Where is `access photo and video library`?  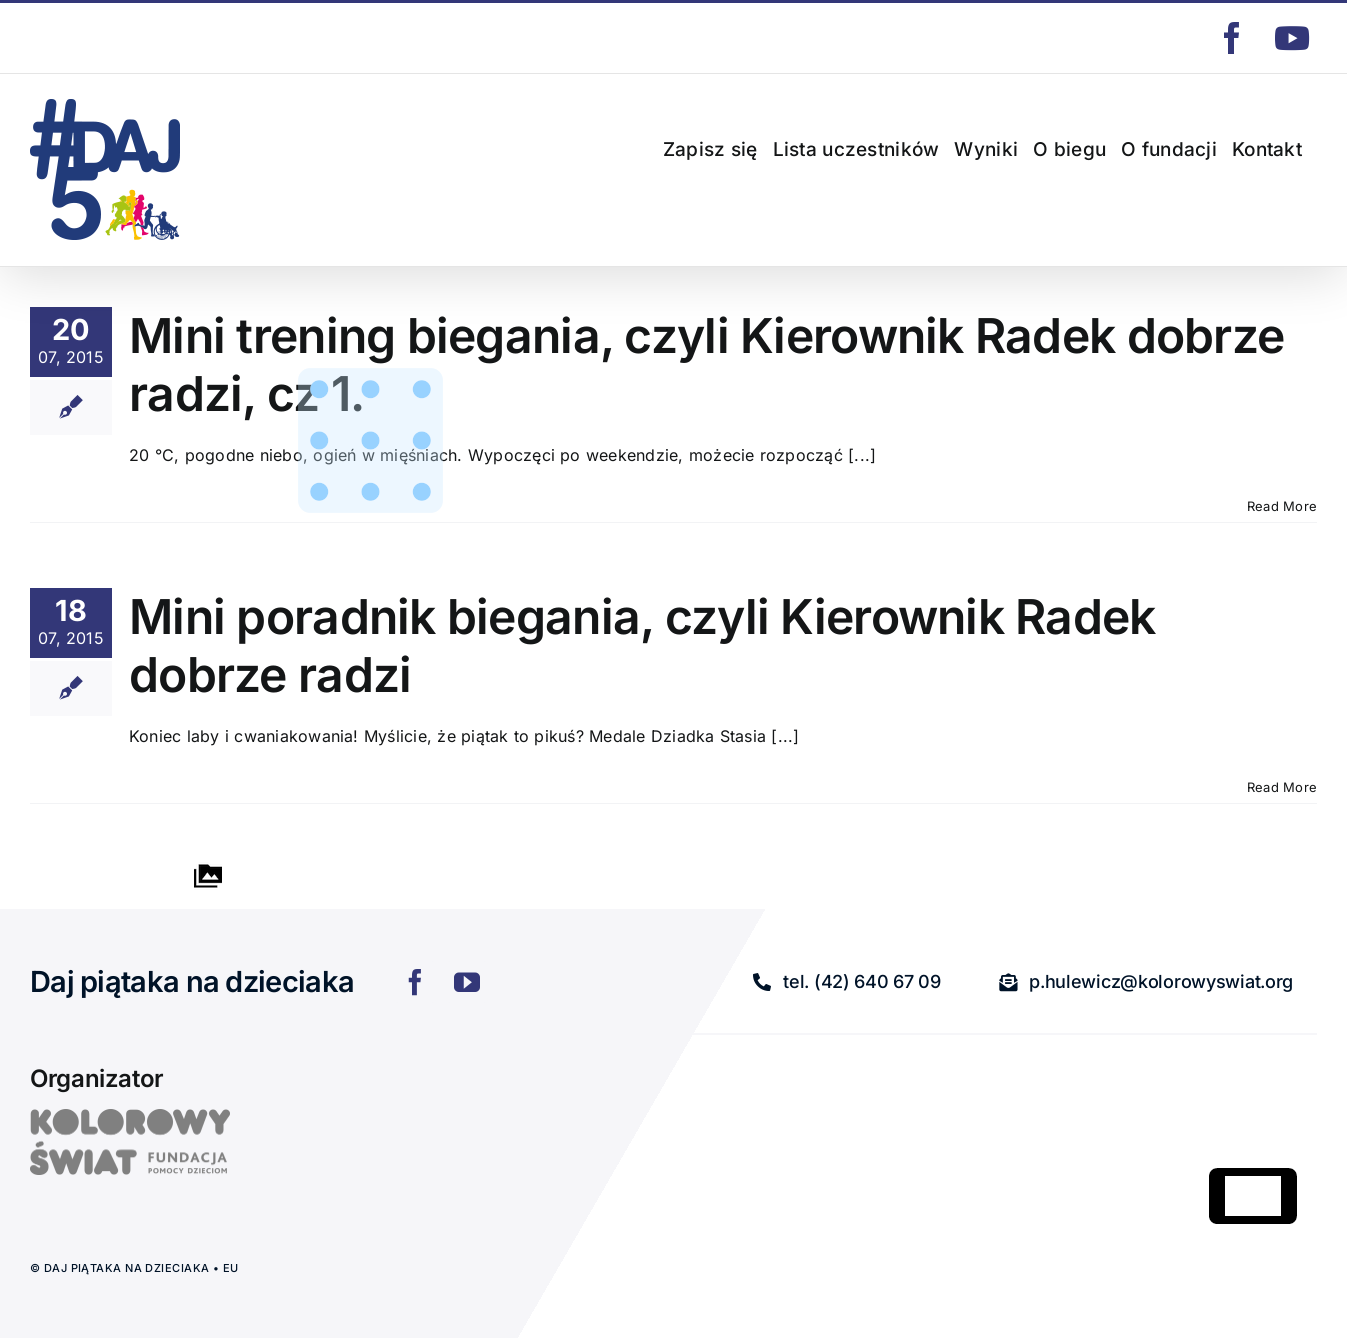
access photo and video library is located at coordinates (208, 876).